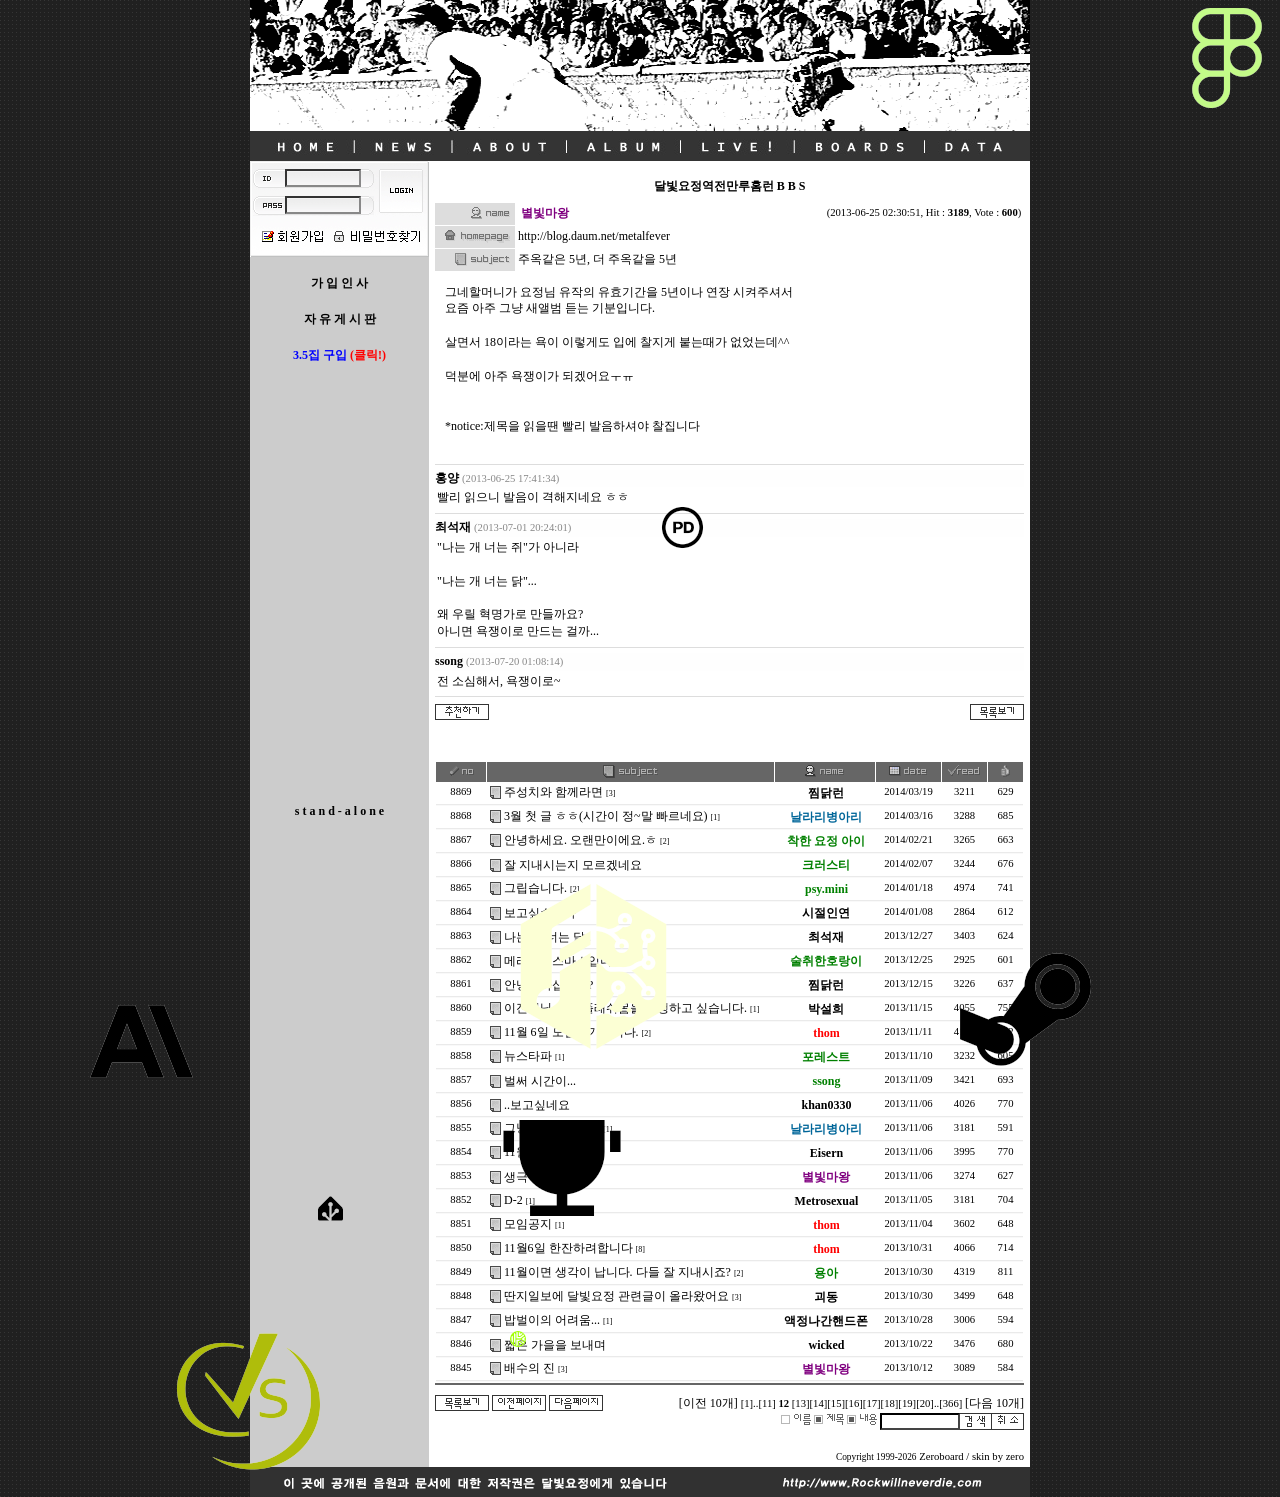 The image size is (1280, 1497). What do you see at coordinates (593, 966) in the screenshot?
I see `link to MusicBrainz music database` at bounding box center [593, 966].